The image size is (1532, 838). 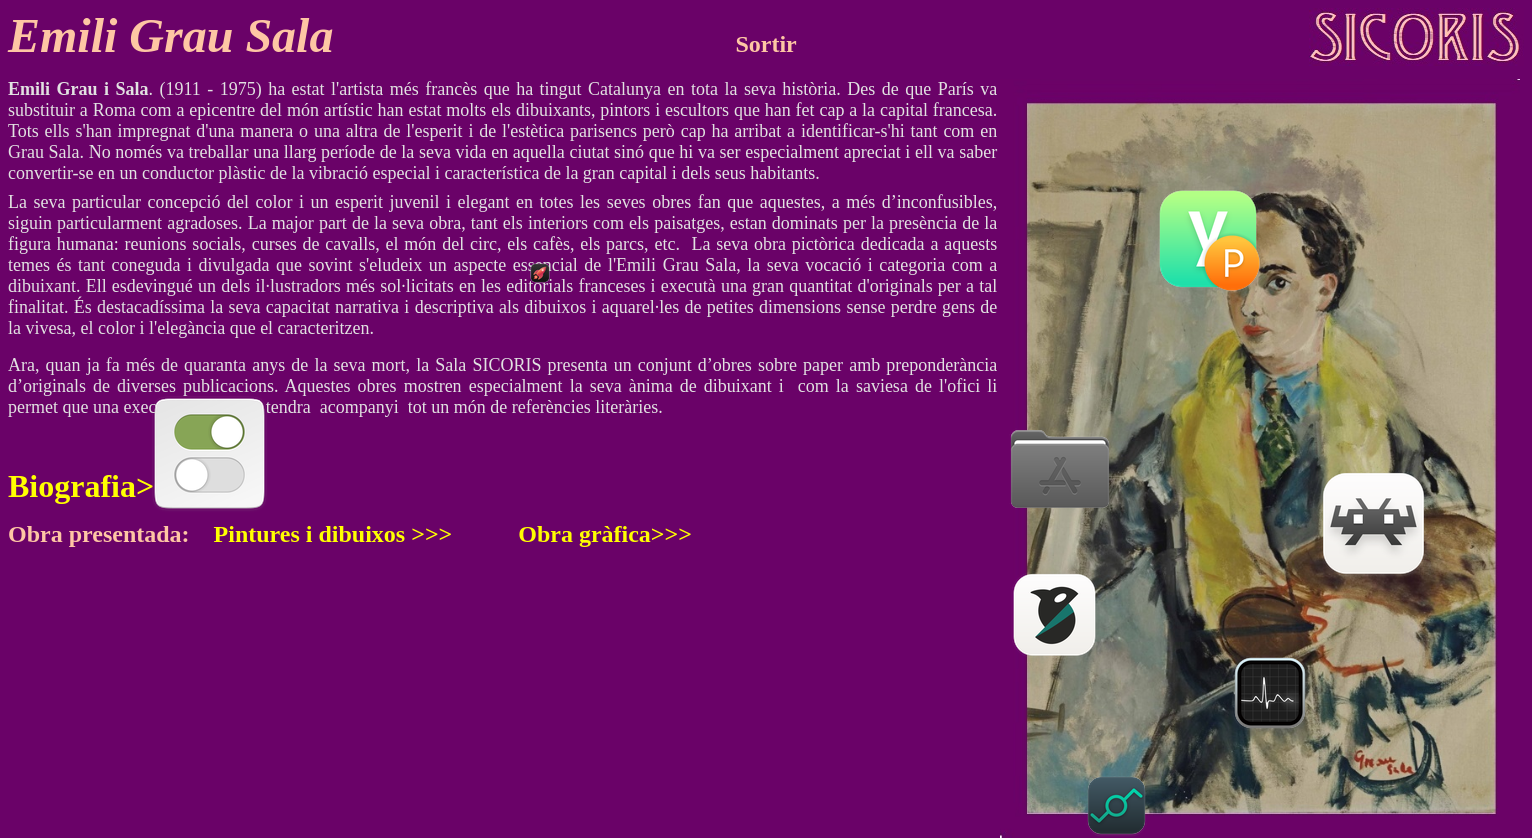 I want to click on open retroarch emulator app, so click(x=1373, y=523).